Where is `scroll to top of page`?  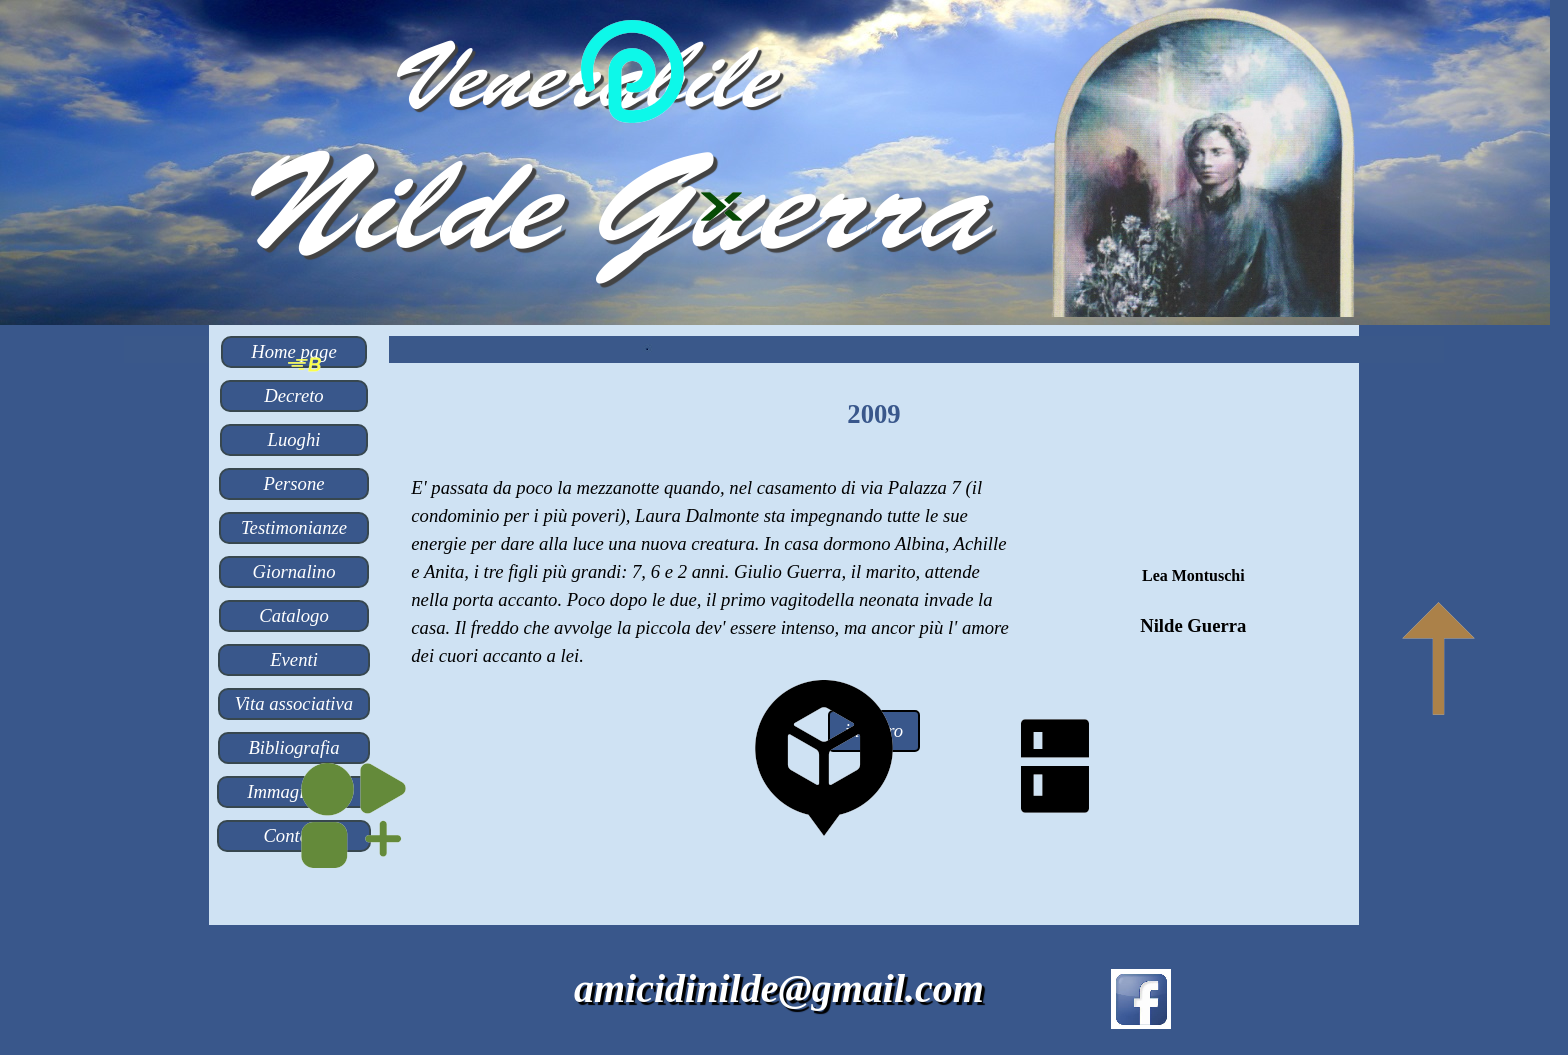 scroll to top of page is located at coordinates (1438, 658).